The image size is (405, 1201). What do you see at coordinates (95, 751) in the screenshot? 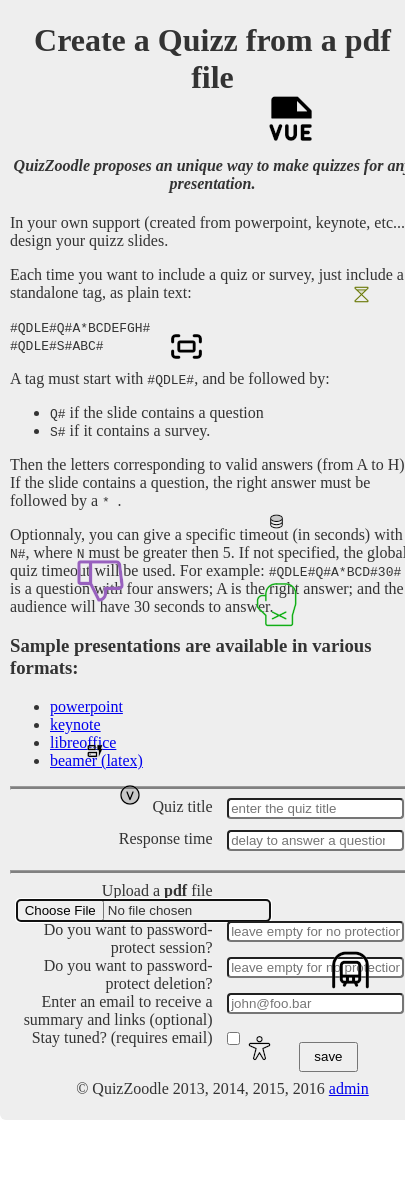
I see `access dynamic or auto-generated forms` at bounding box center [95, 751].